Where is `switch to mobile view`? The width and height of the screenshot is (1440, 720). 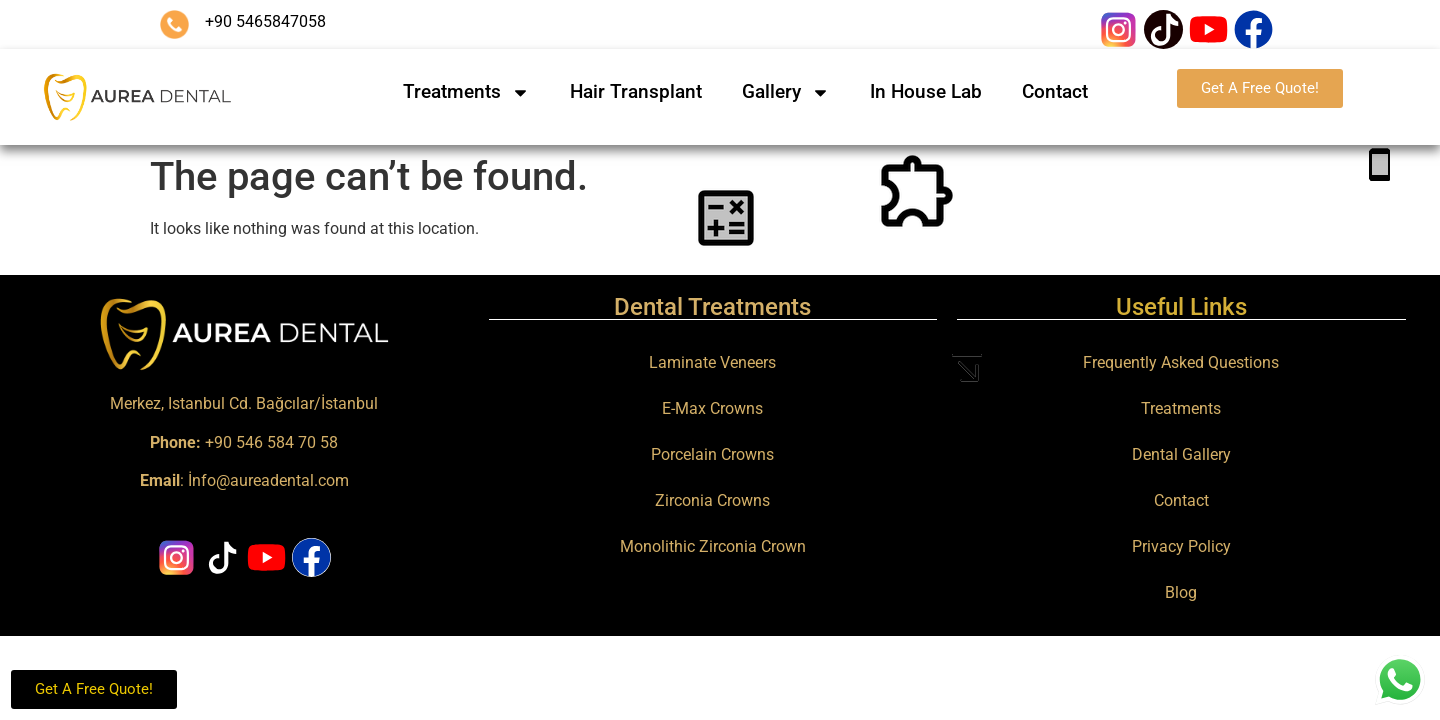 switch to mobile view is located at coordinates (1380, 165).